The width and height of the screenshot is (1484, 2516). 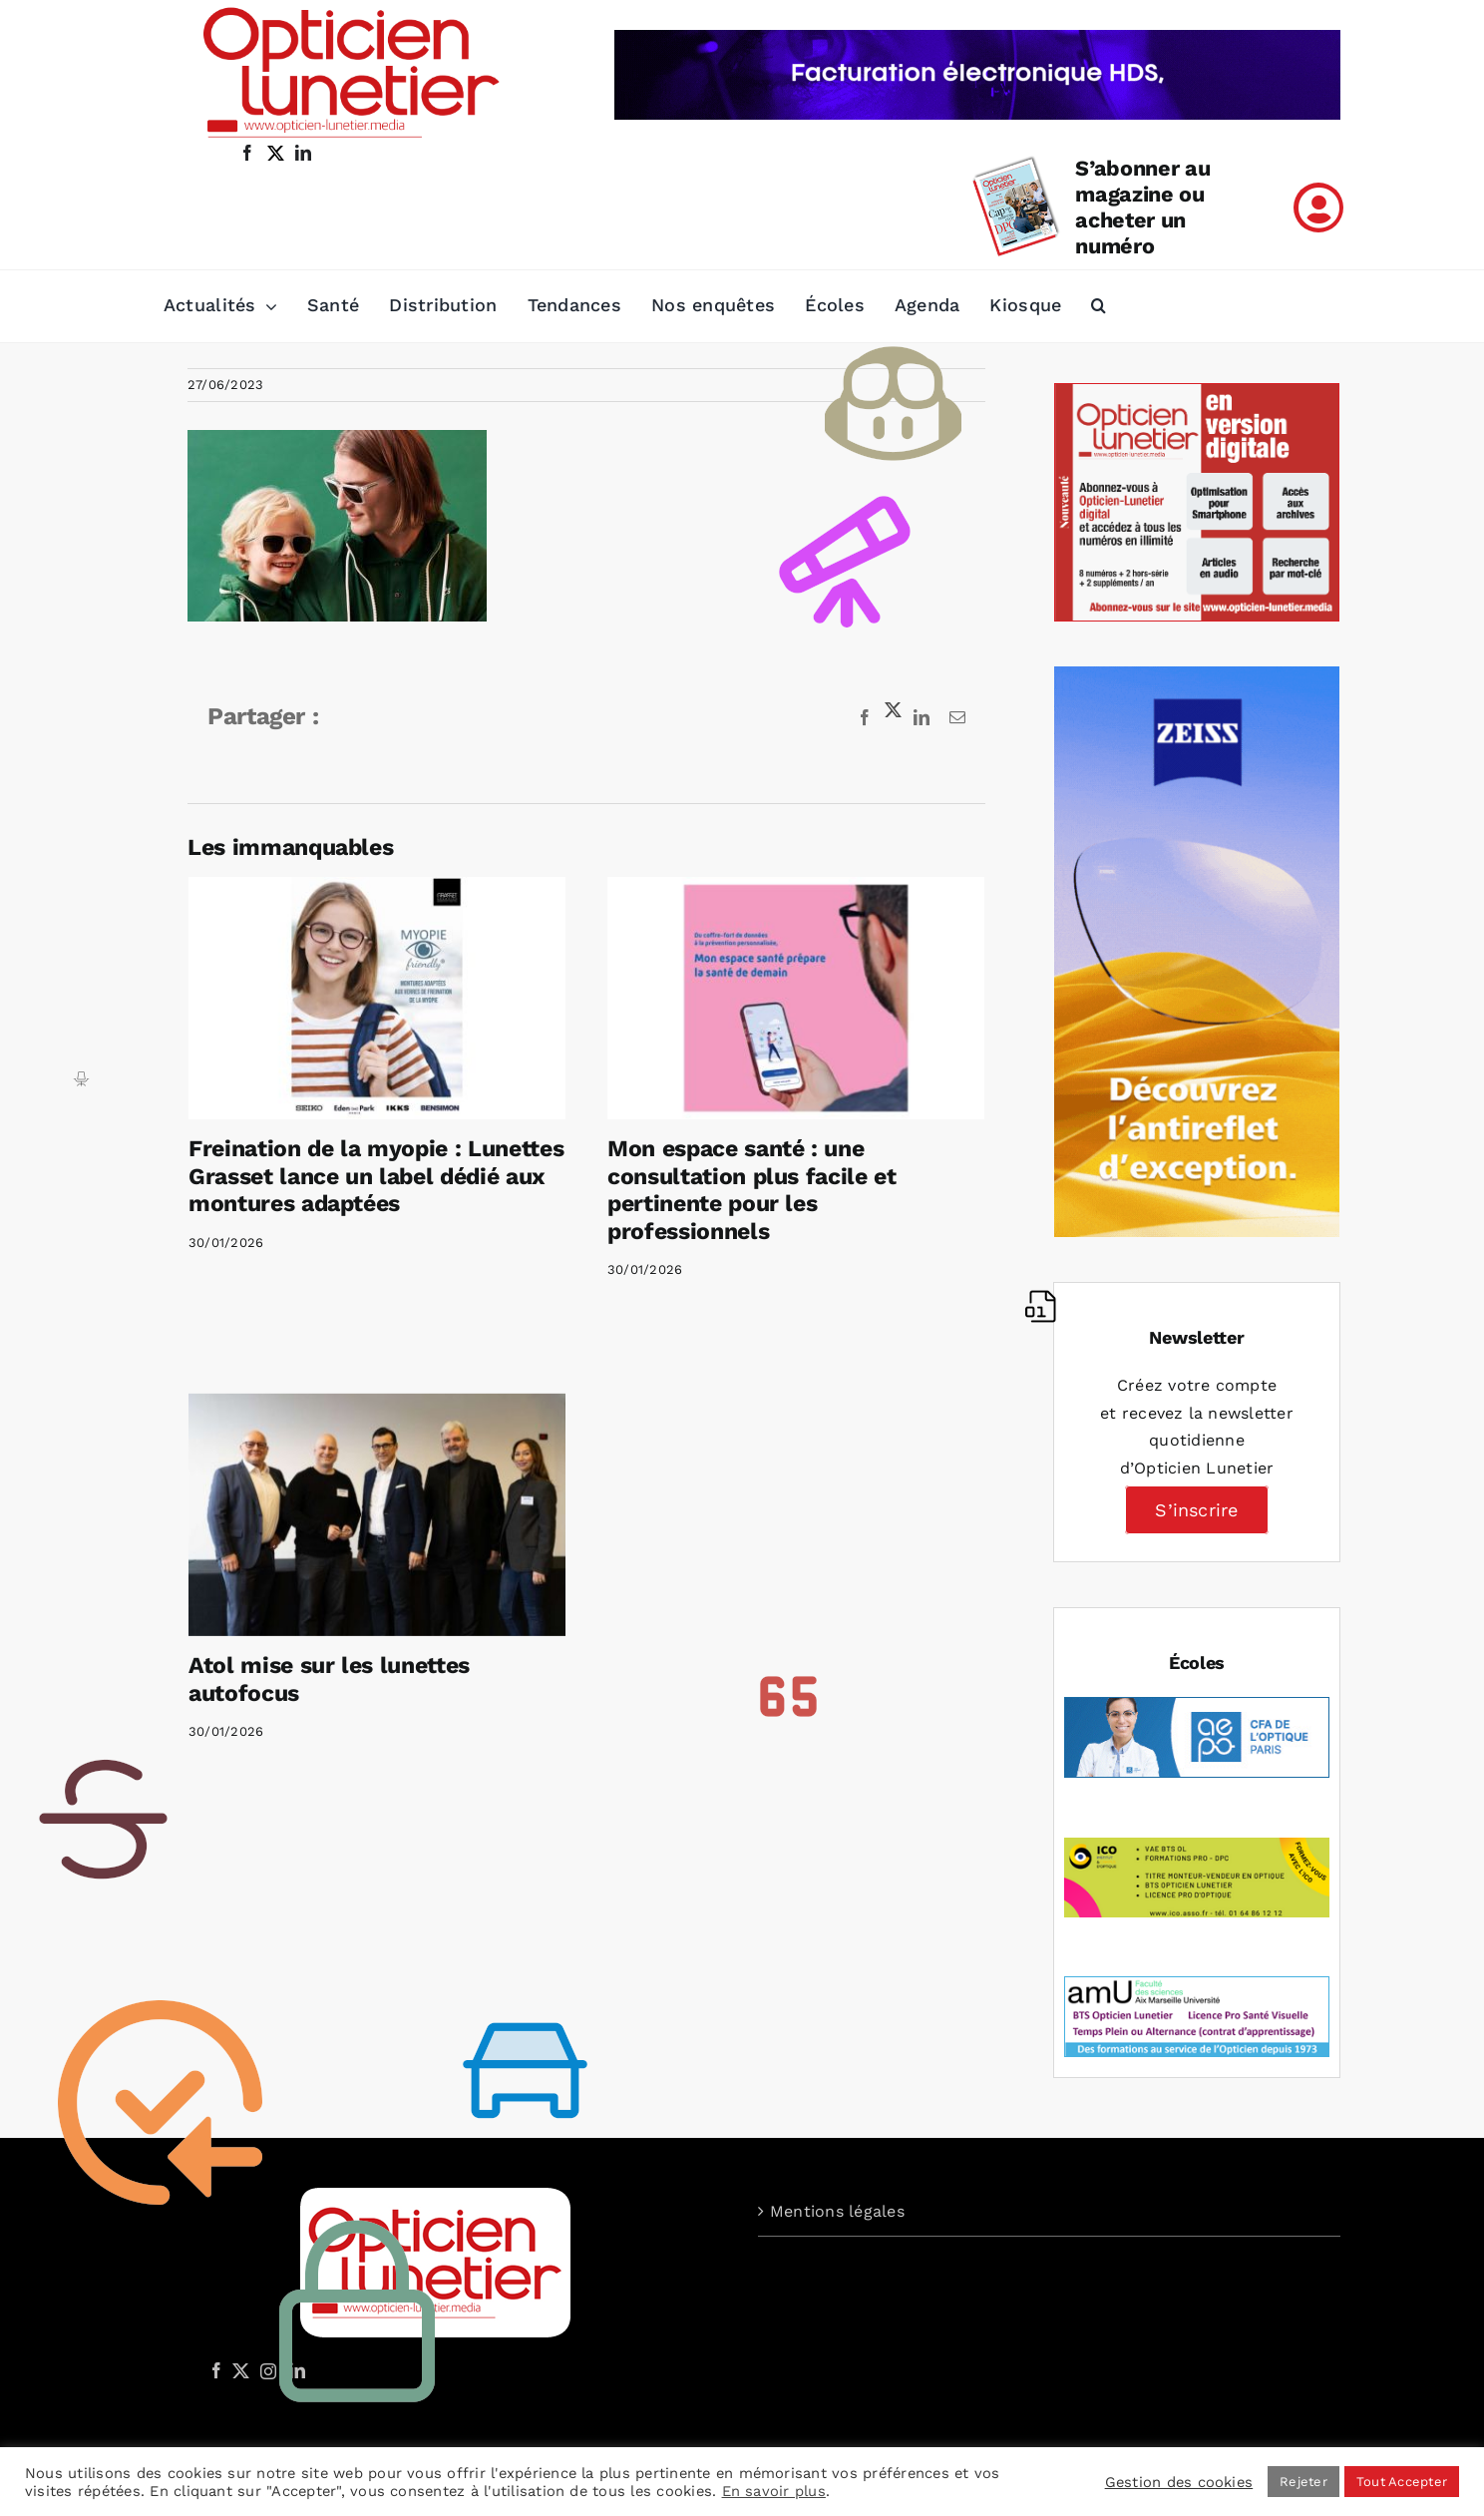 I want to click on apply strikethrough formatting to selected text, so click(x=103, y=1820).